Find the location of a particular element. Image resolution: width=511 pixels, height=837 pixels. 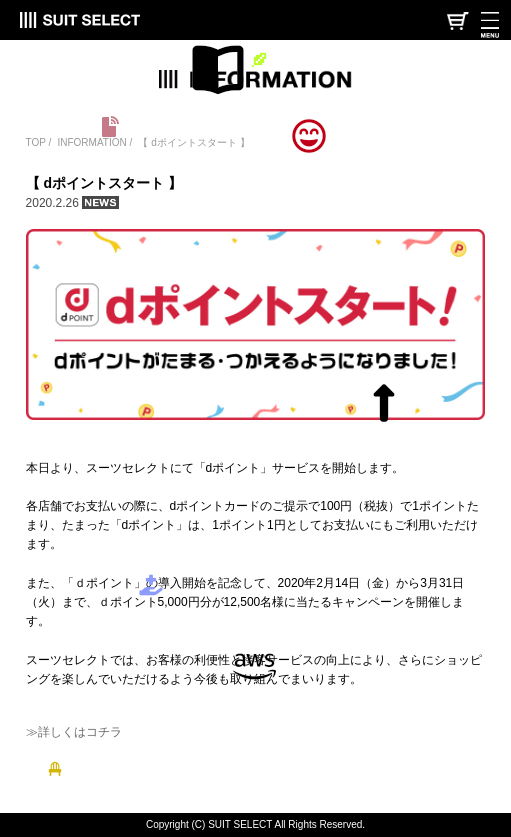

open reading mode or e-reader is located at coordinates (218, 68).